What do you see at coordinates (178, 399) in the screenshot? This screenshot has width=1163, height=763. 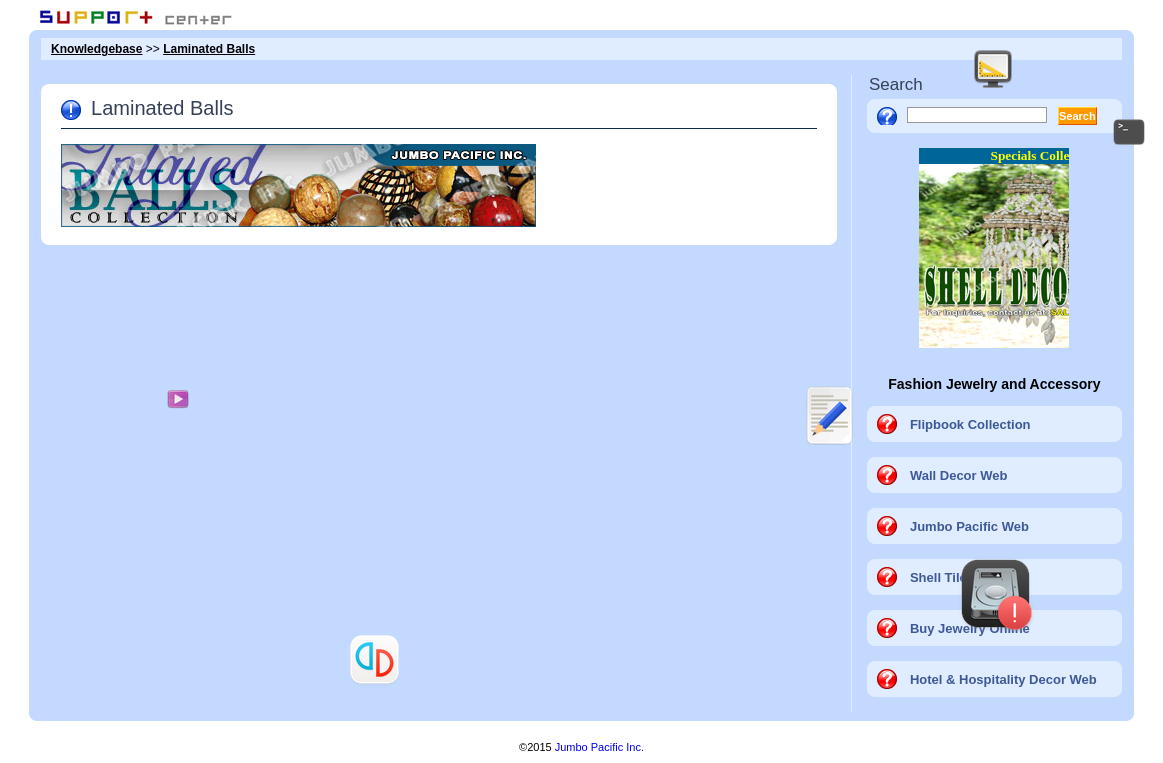 I see `open multimedia or media player app` at bounding box center [178, 399].